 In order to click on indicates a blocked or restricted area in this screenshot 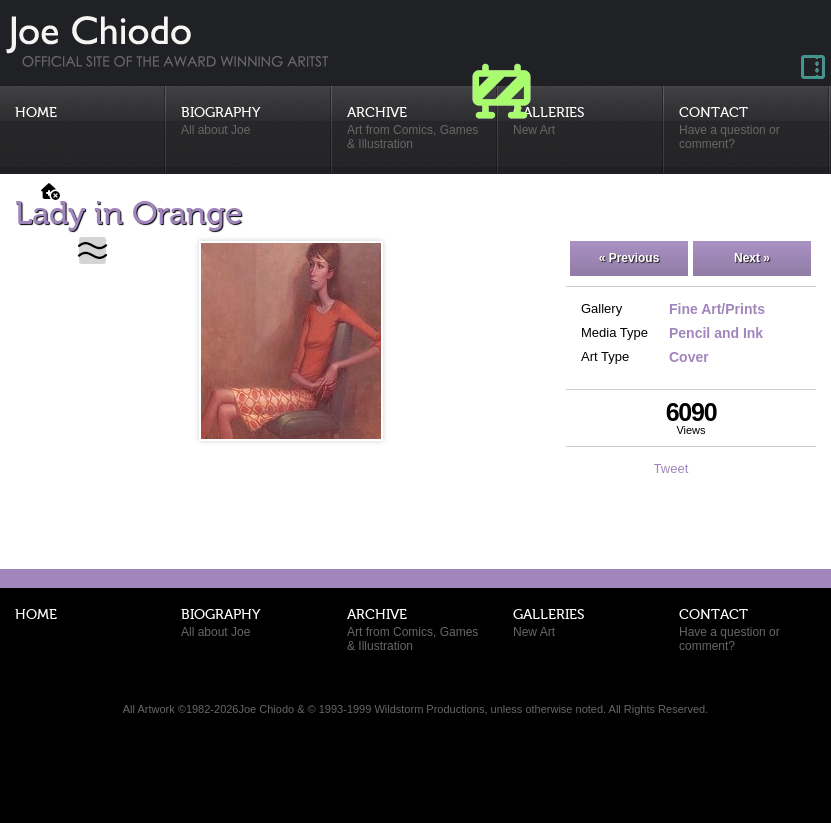, I will do `click(501, 89)`.